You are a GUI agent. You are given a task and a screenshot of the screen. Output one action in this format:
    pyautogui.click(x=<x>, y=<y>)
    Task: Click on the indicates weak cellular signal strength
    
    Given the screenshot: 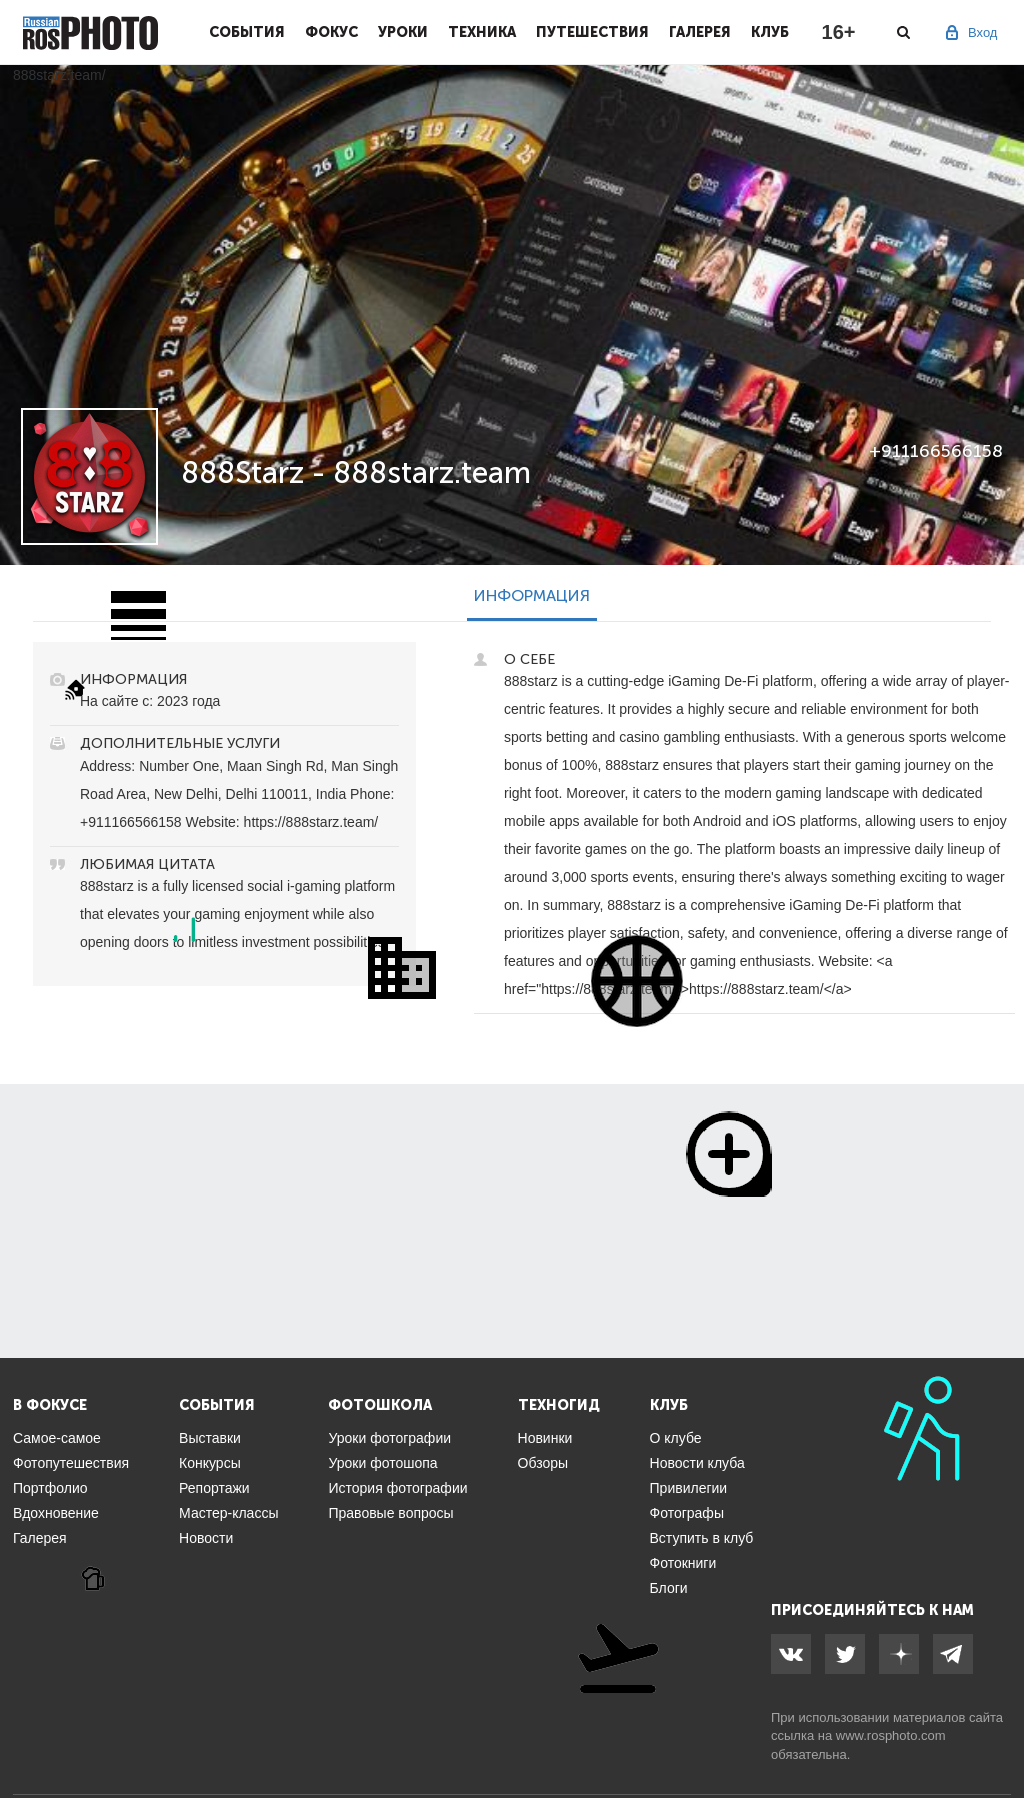 What is the action you would take?
    pyautogui.click(x=214, y=908)
    